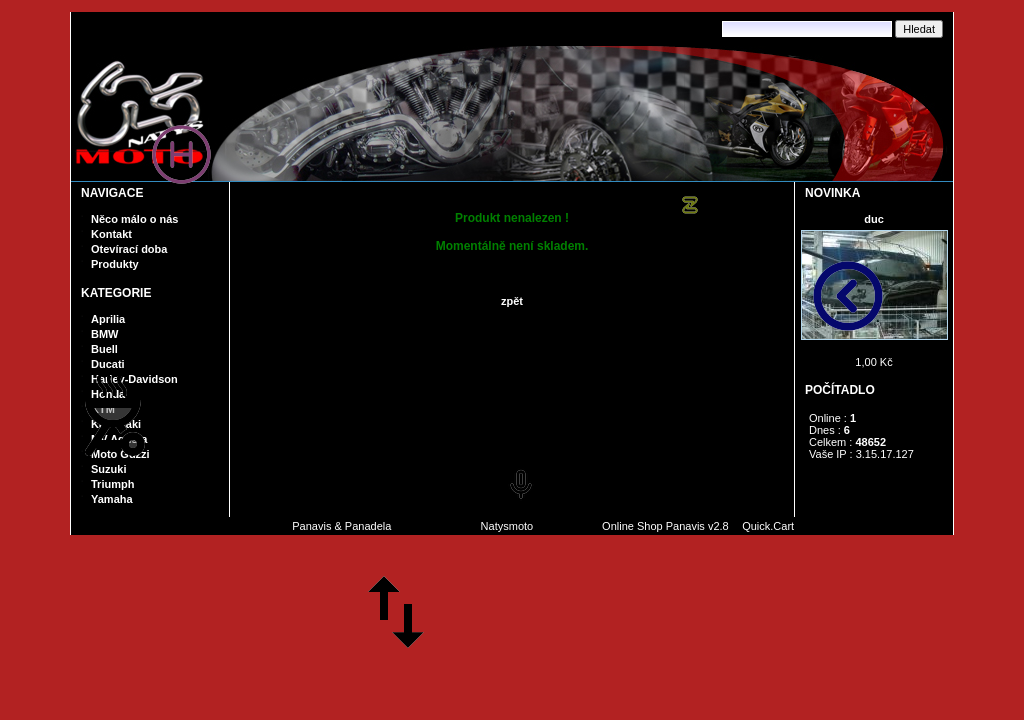  What do you see at coordinates (690, 205) in the screenshot?
I see `open zulip messaging app` at bounding box center [690, 205].